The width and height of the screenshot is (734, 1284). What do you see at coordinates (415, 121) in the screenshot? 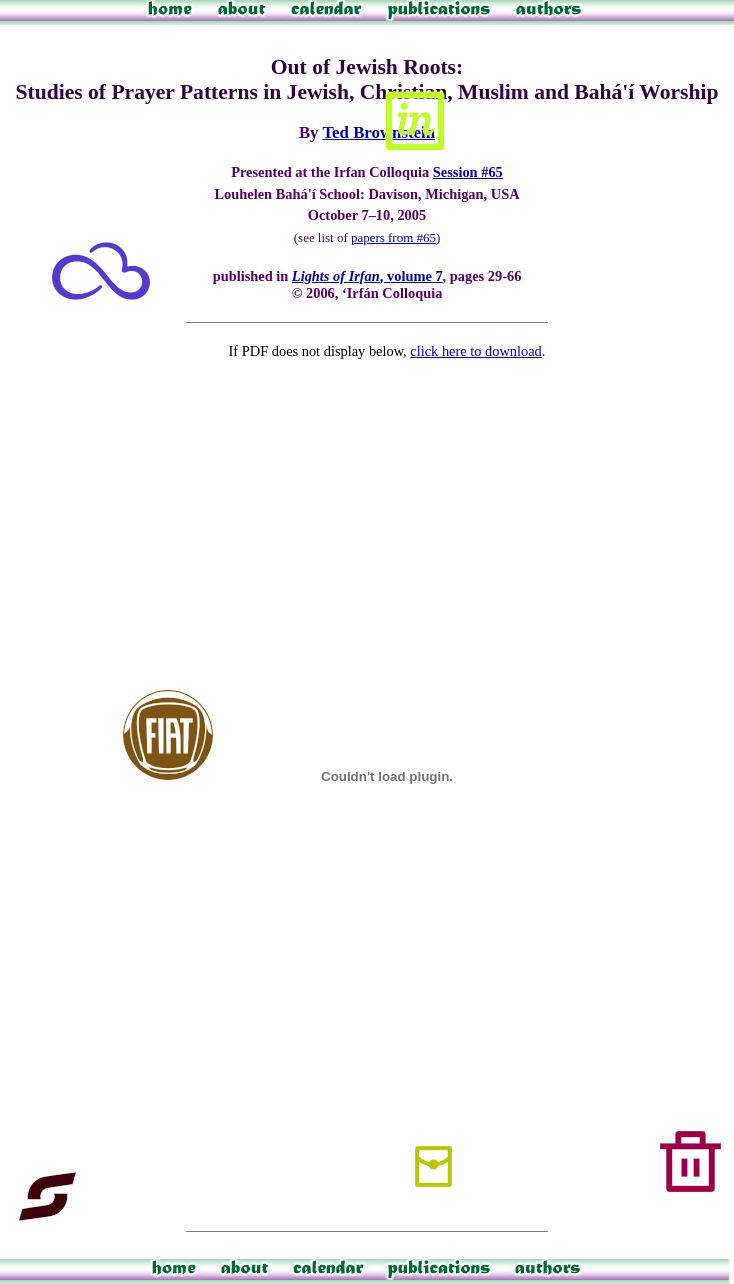
I see `open InVision app` at bounding box center [415, 121].